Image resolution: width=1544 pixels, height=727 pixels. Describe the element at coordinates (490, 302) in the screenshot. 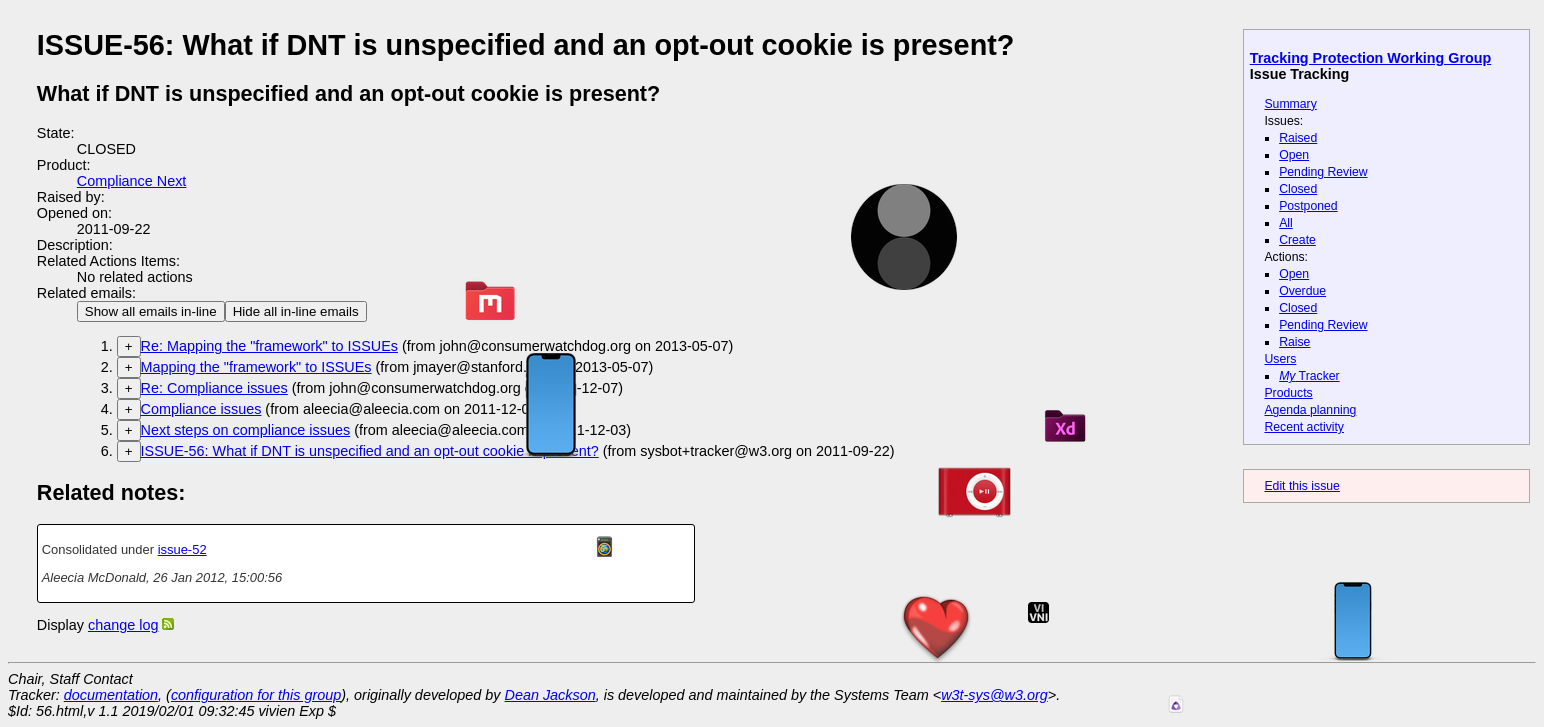

I see `folder containing Quixel Megascans assets` at that location.